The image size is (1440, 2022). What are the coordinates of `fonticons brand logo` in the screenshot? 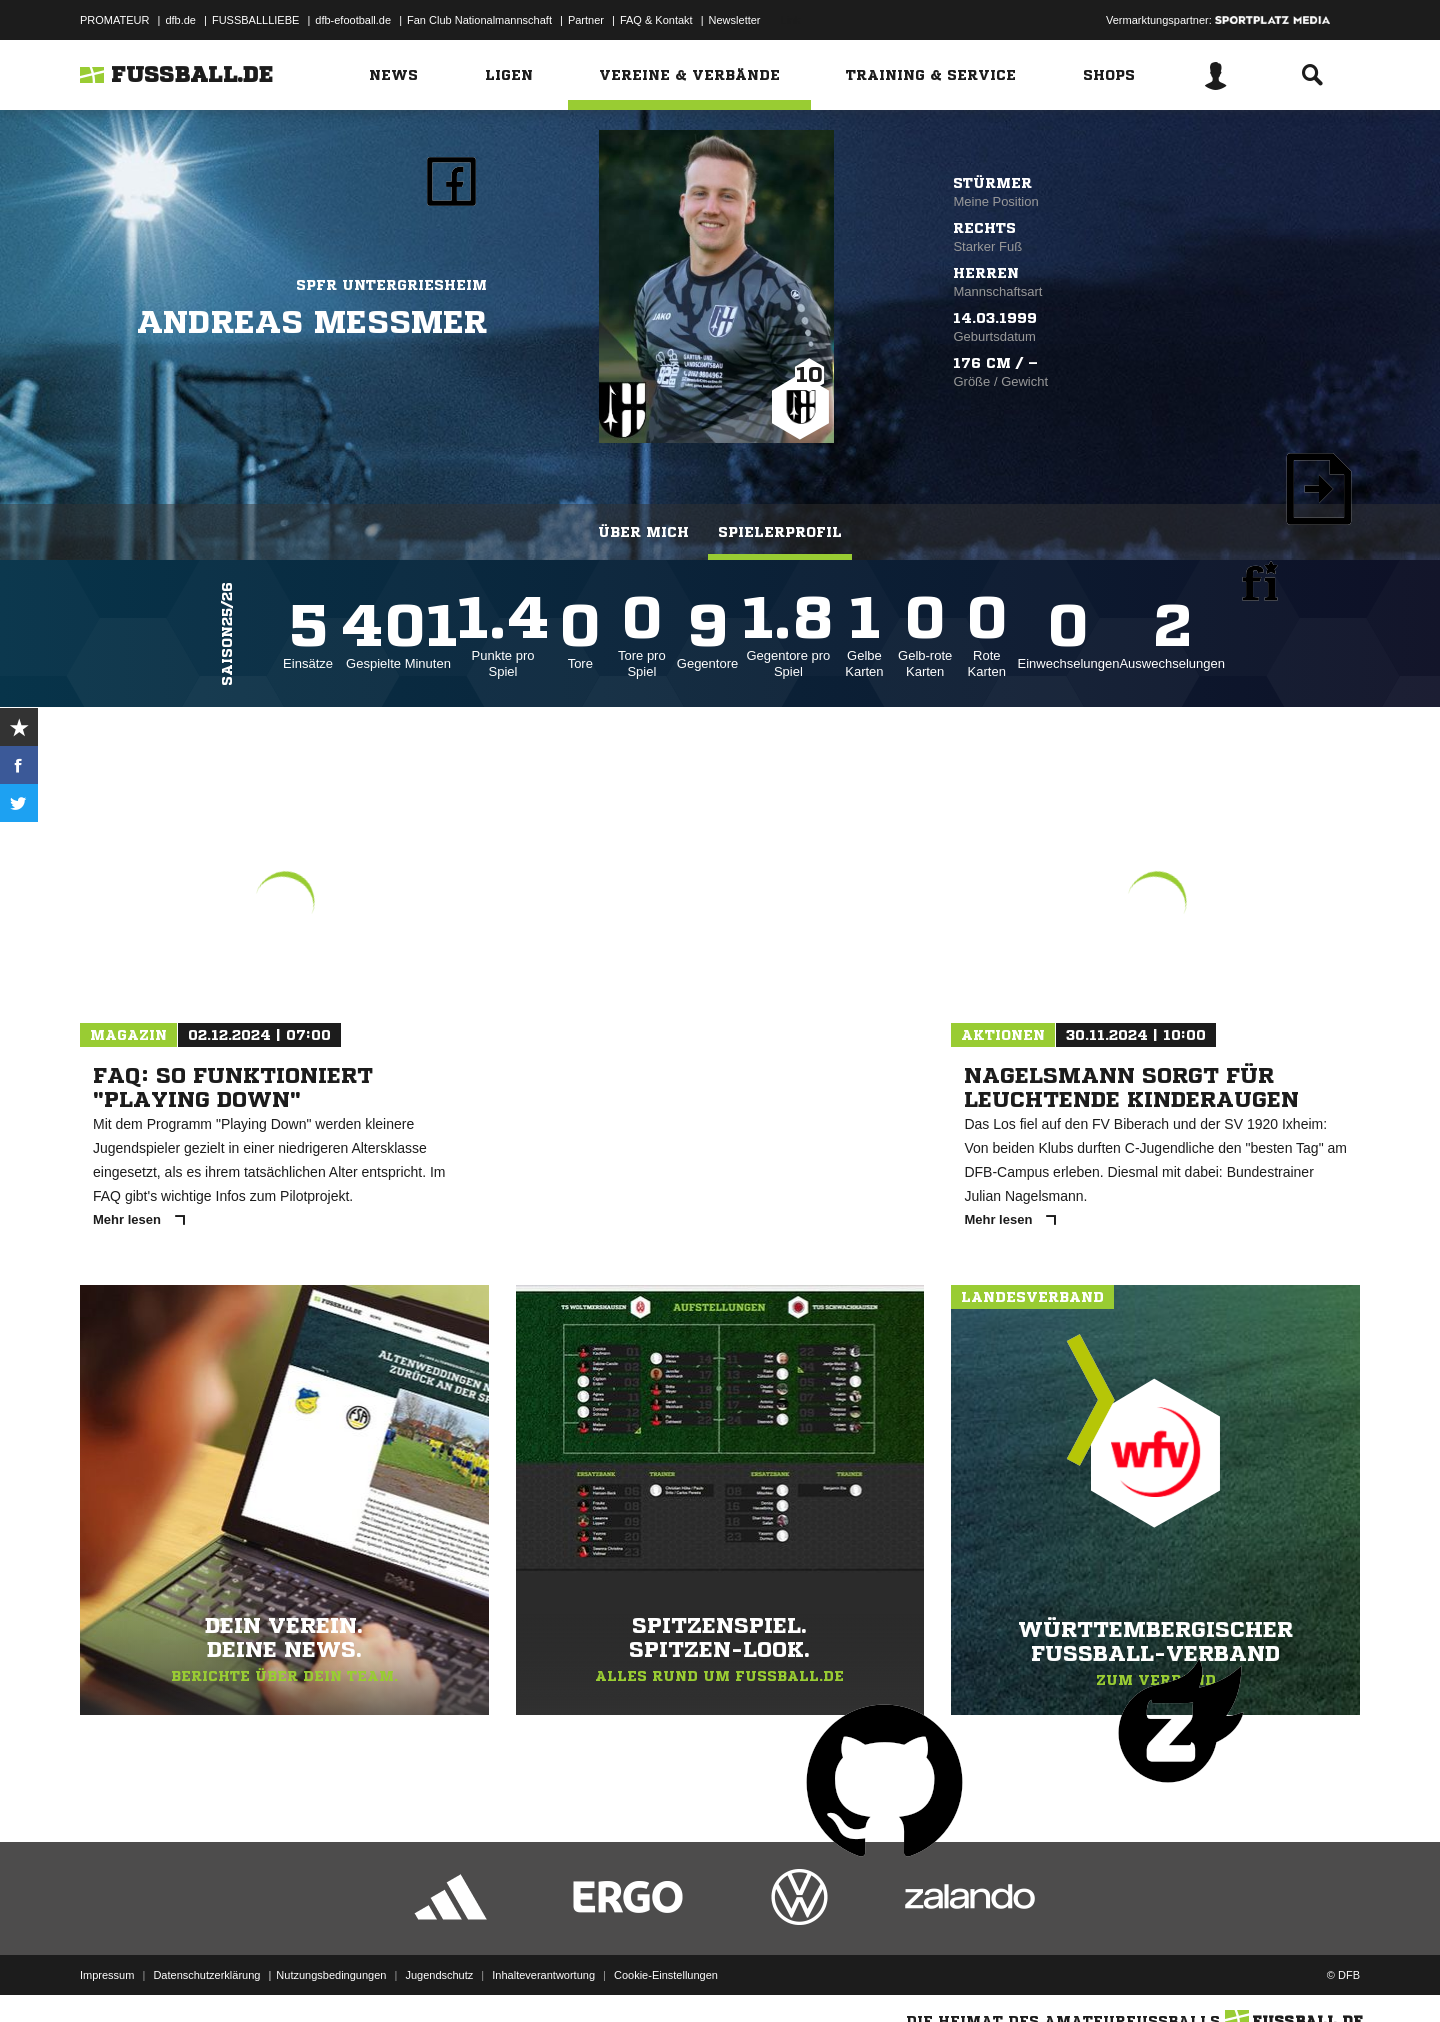 It's located at (1260, 580).